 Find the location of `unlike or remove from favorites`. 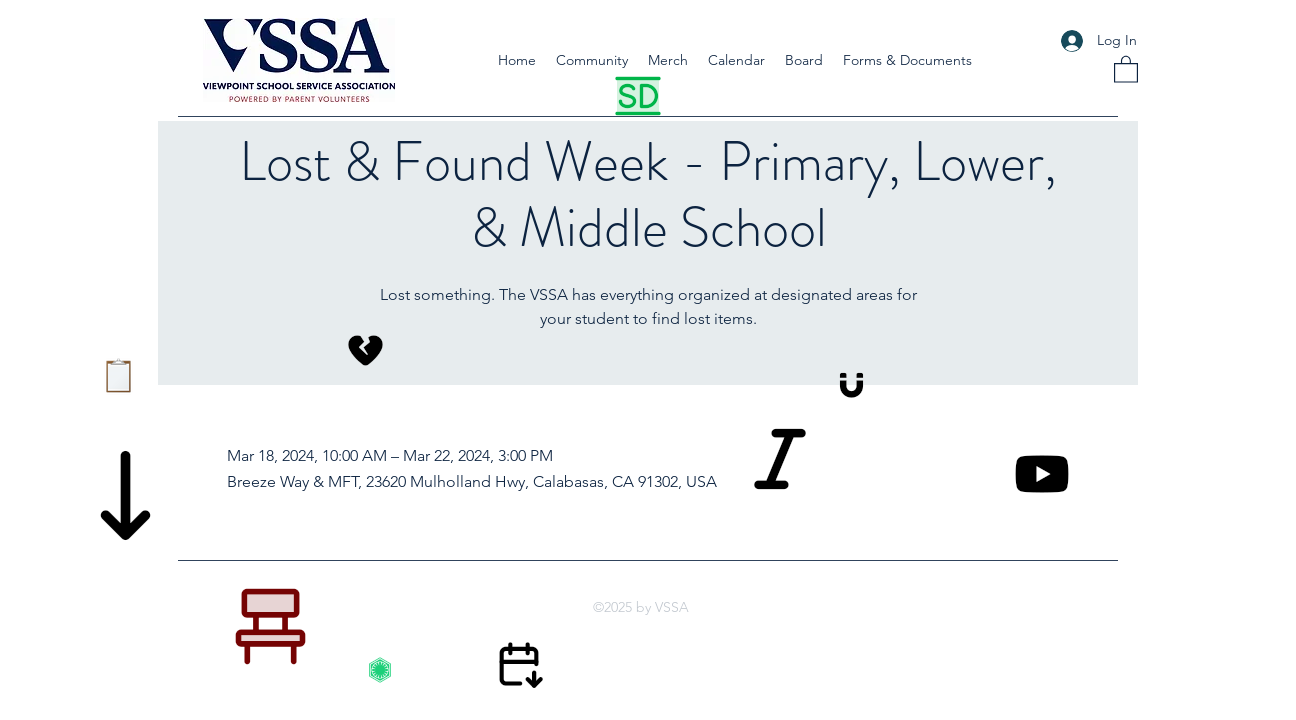

unlike or remove from favorites is located at coordinates (365, 350).